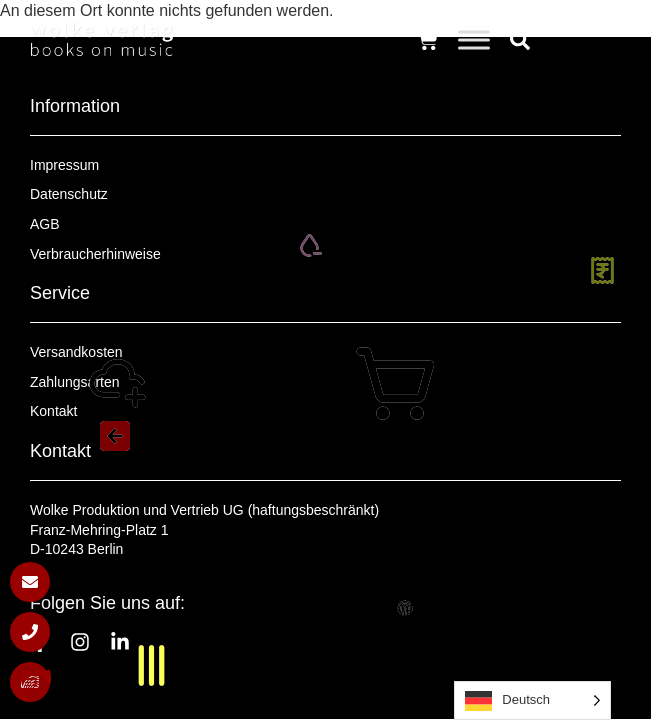 Image resolution: width=651 pixels, height=720 pixels. What do you see at coordinates (602, 270) in the screenshot?
I see `view transaction receipt in indian rupees` at bounding box center [602, 270].